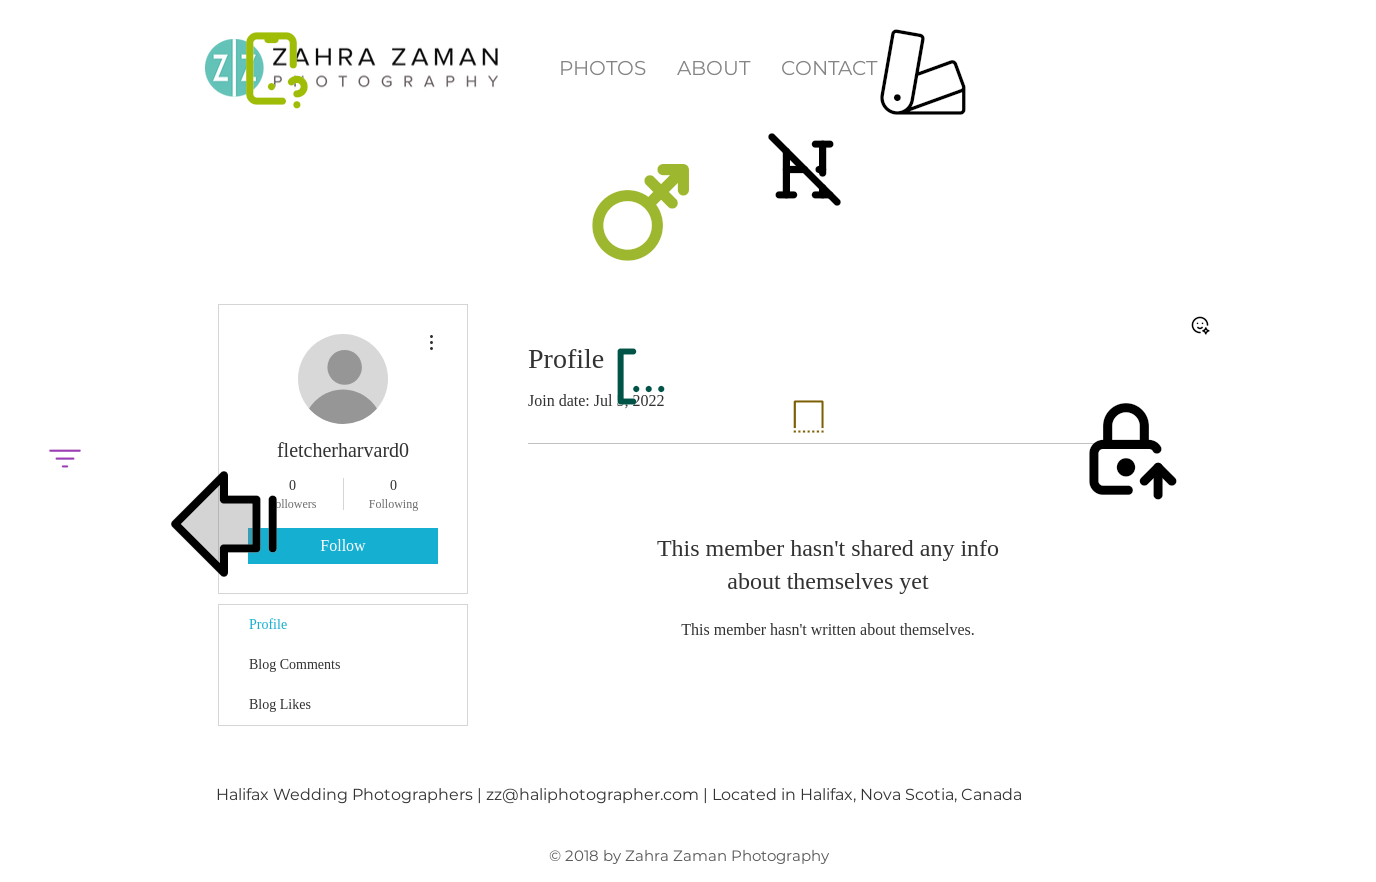 Image resolution: width=1376 pixels, height=882 pixels. I want to click on indicates transgender or non-binary gender identity option, so click(642, 210).